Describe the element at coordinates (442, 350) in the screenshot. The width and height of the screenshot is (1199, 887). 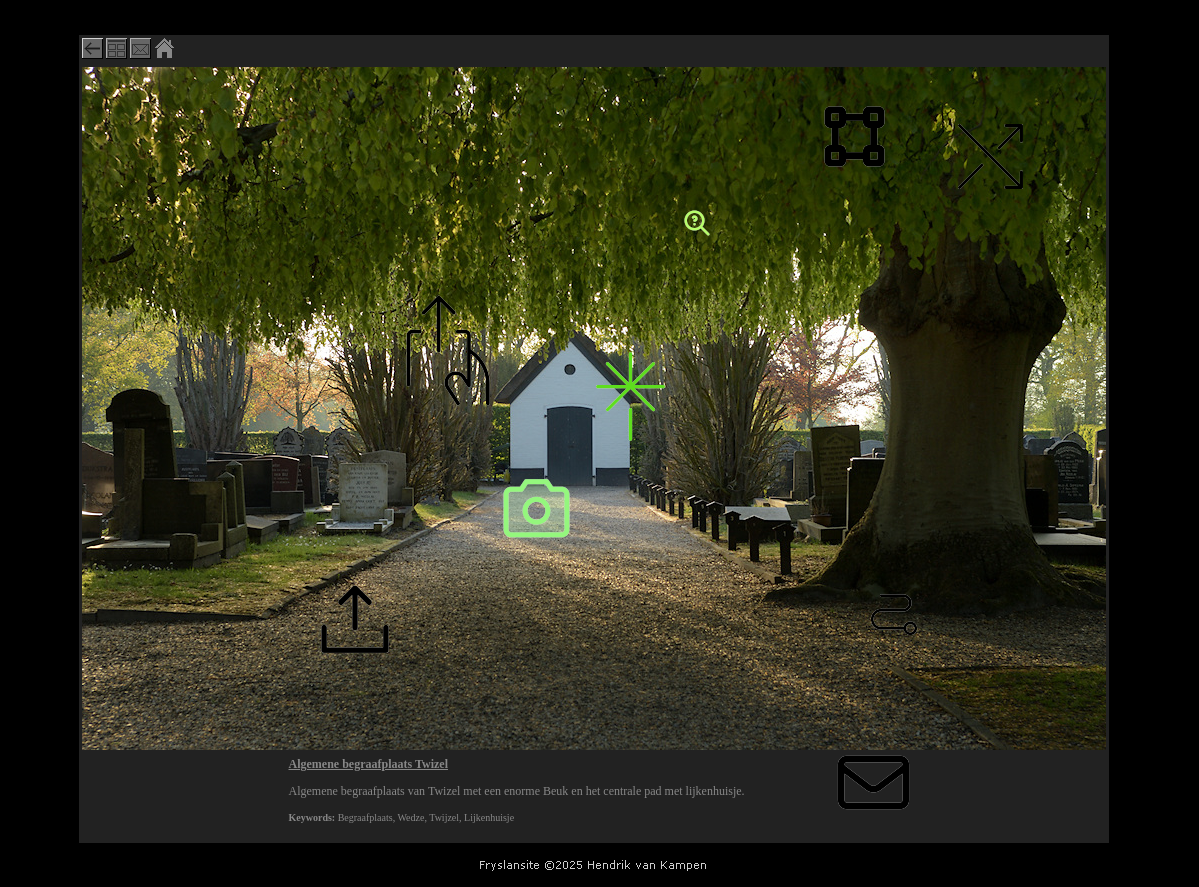
I see `deposit or add funds to your account` at that location.